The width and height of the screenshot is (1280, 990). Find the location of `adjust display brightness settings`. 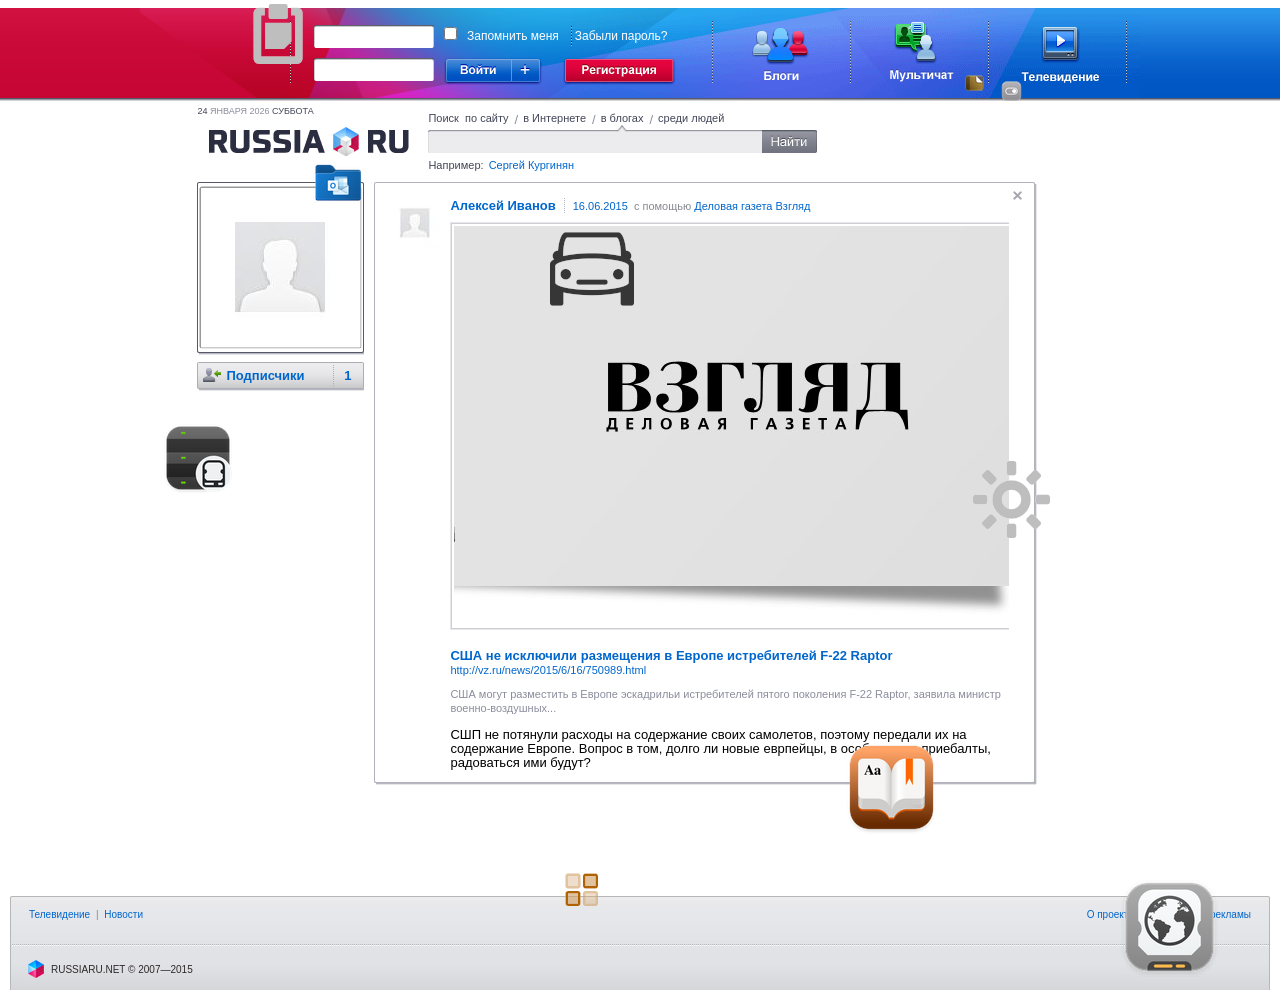

adjust display brightness settings is located at coordinates (1011, 499).